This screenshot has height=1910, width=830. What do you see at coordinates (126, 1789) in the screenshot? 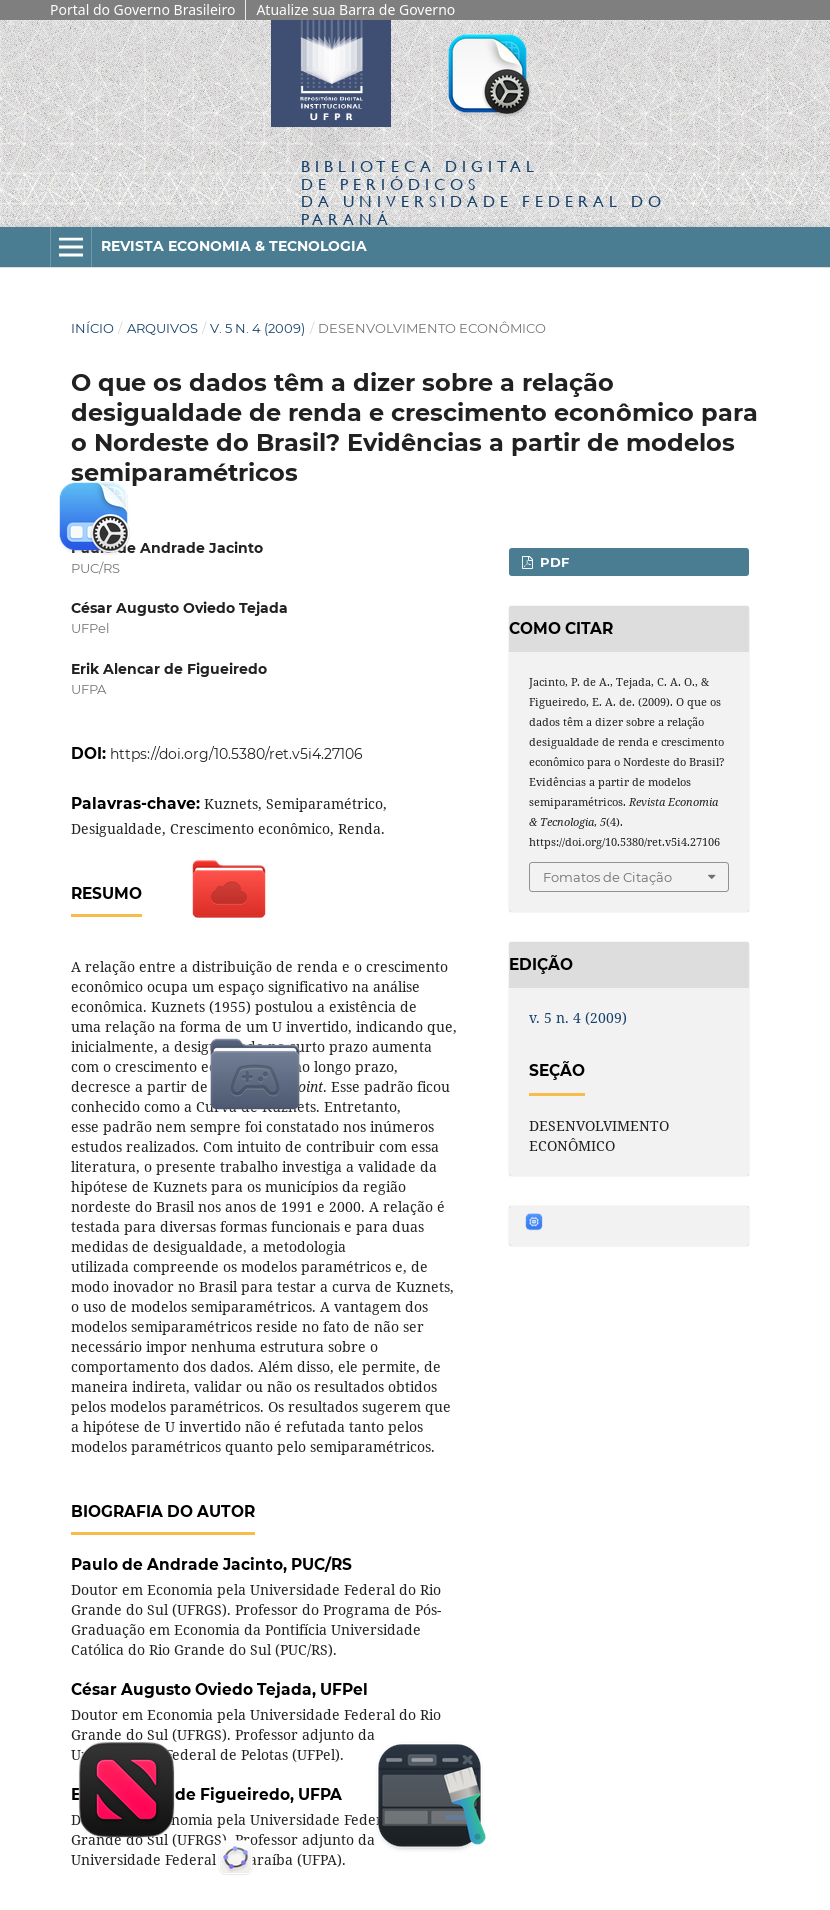
I see `open the Apple News app` at bounding box center [126, 1789].